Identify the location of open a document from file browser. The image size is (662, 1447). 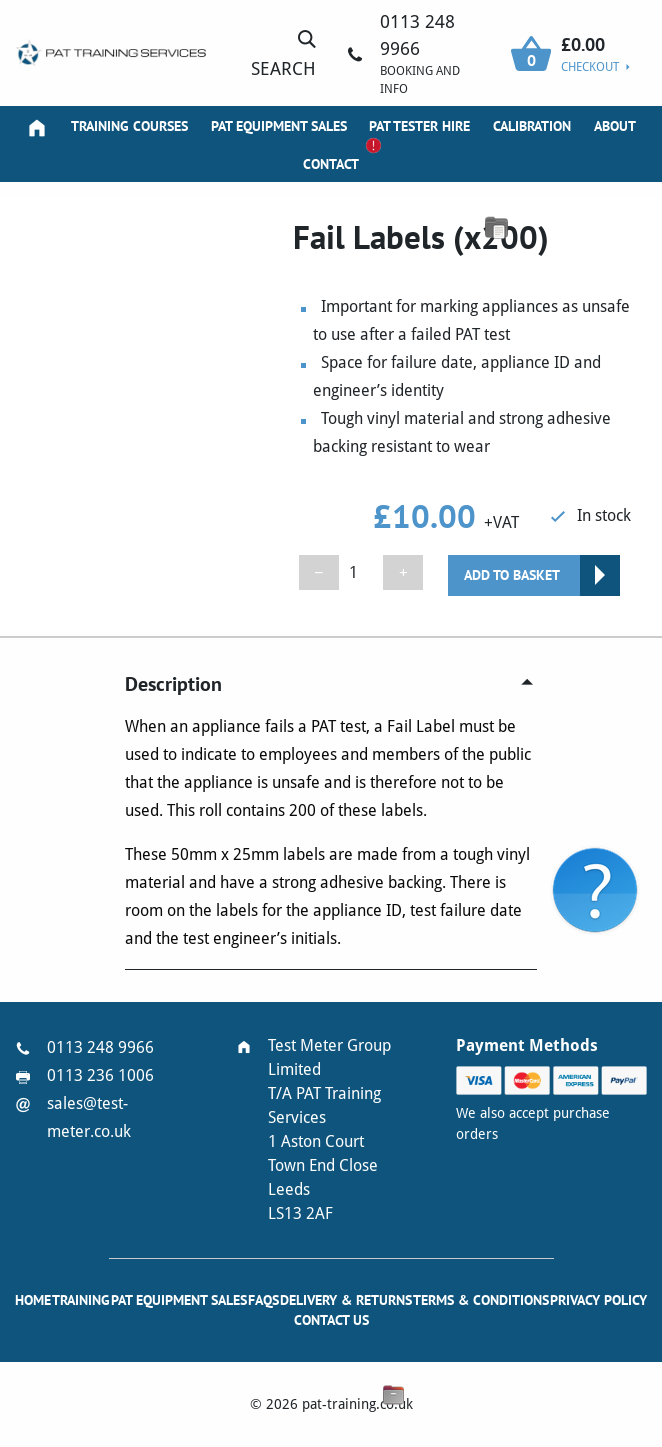
(496, 227).